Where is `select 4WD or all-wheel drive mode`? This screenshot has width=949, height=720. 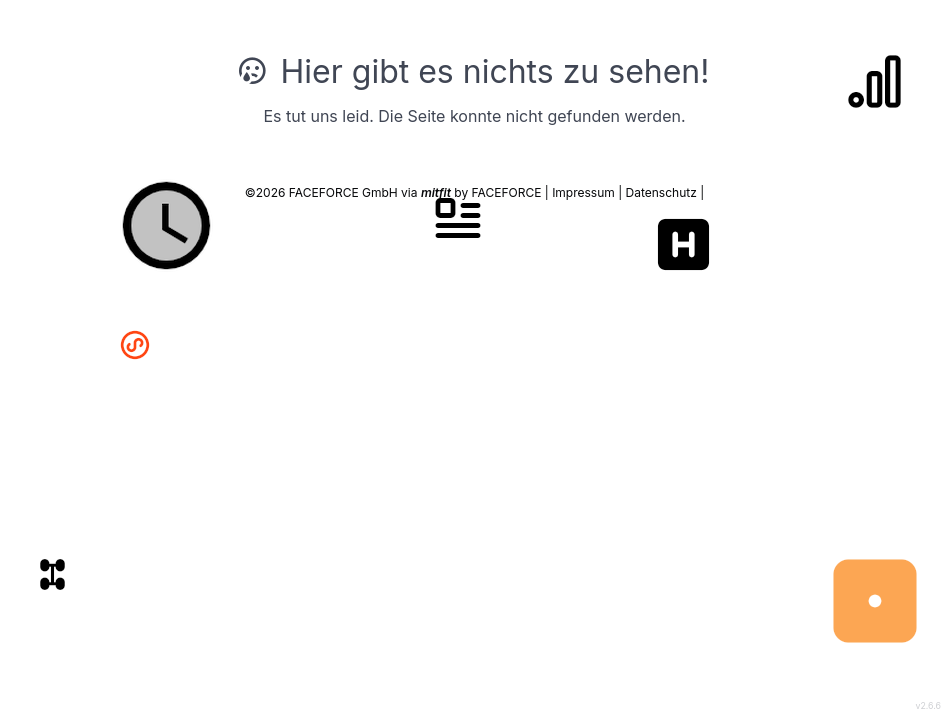 select 4WD or all-wheel drive mode is located at coordinates (52, 574).